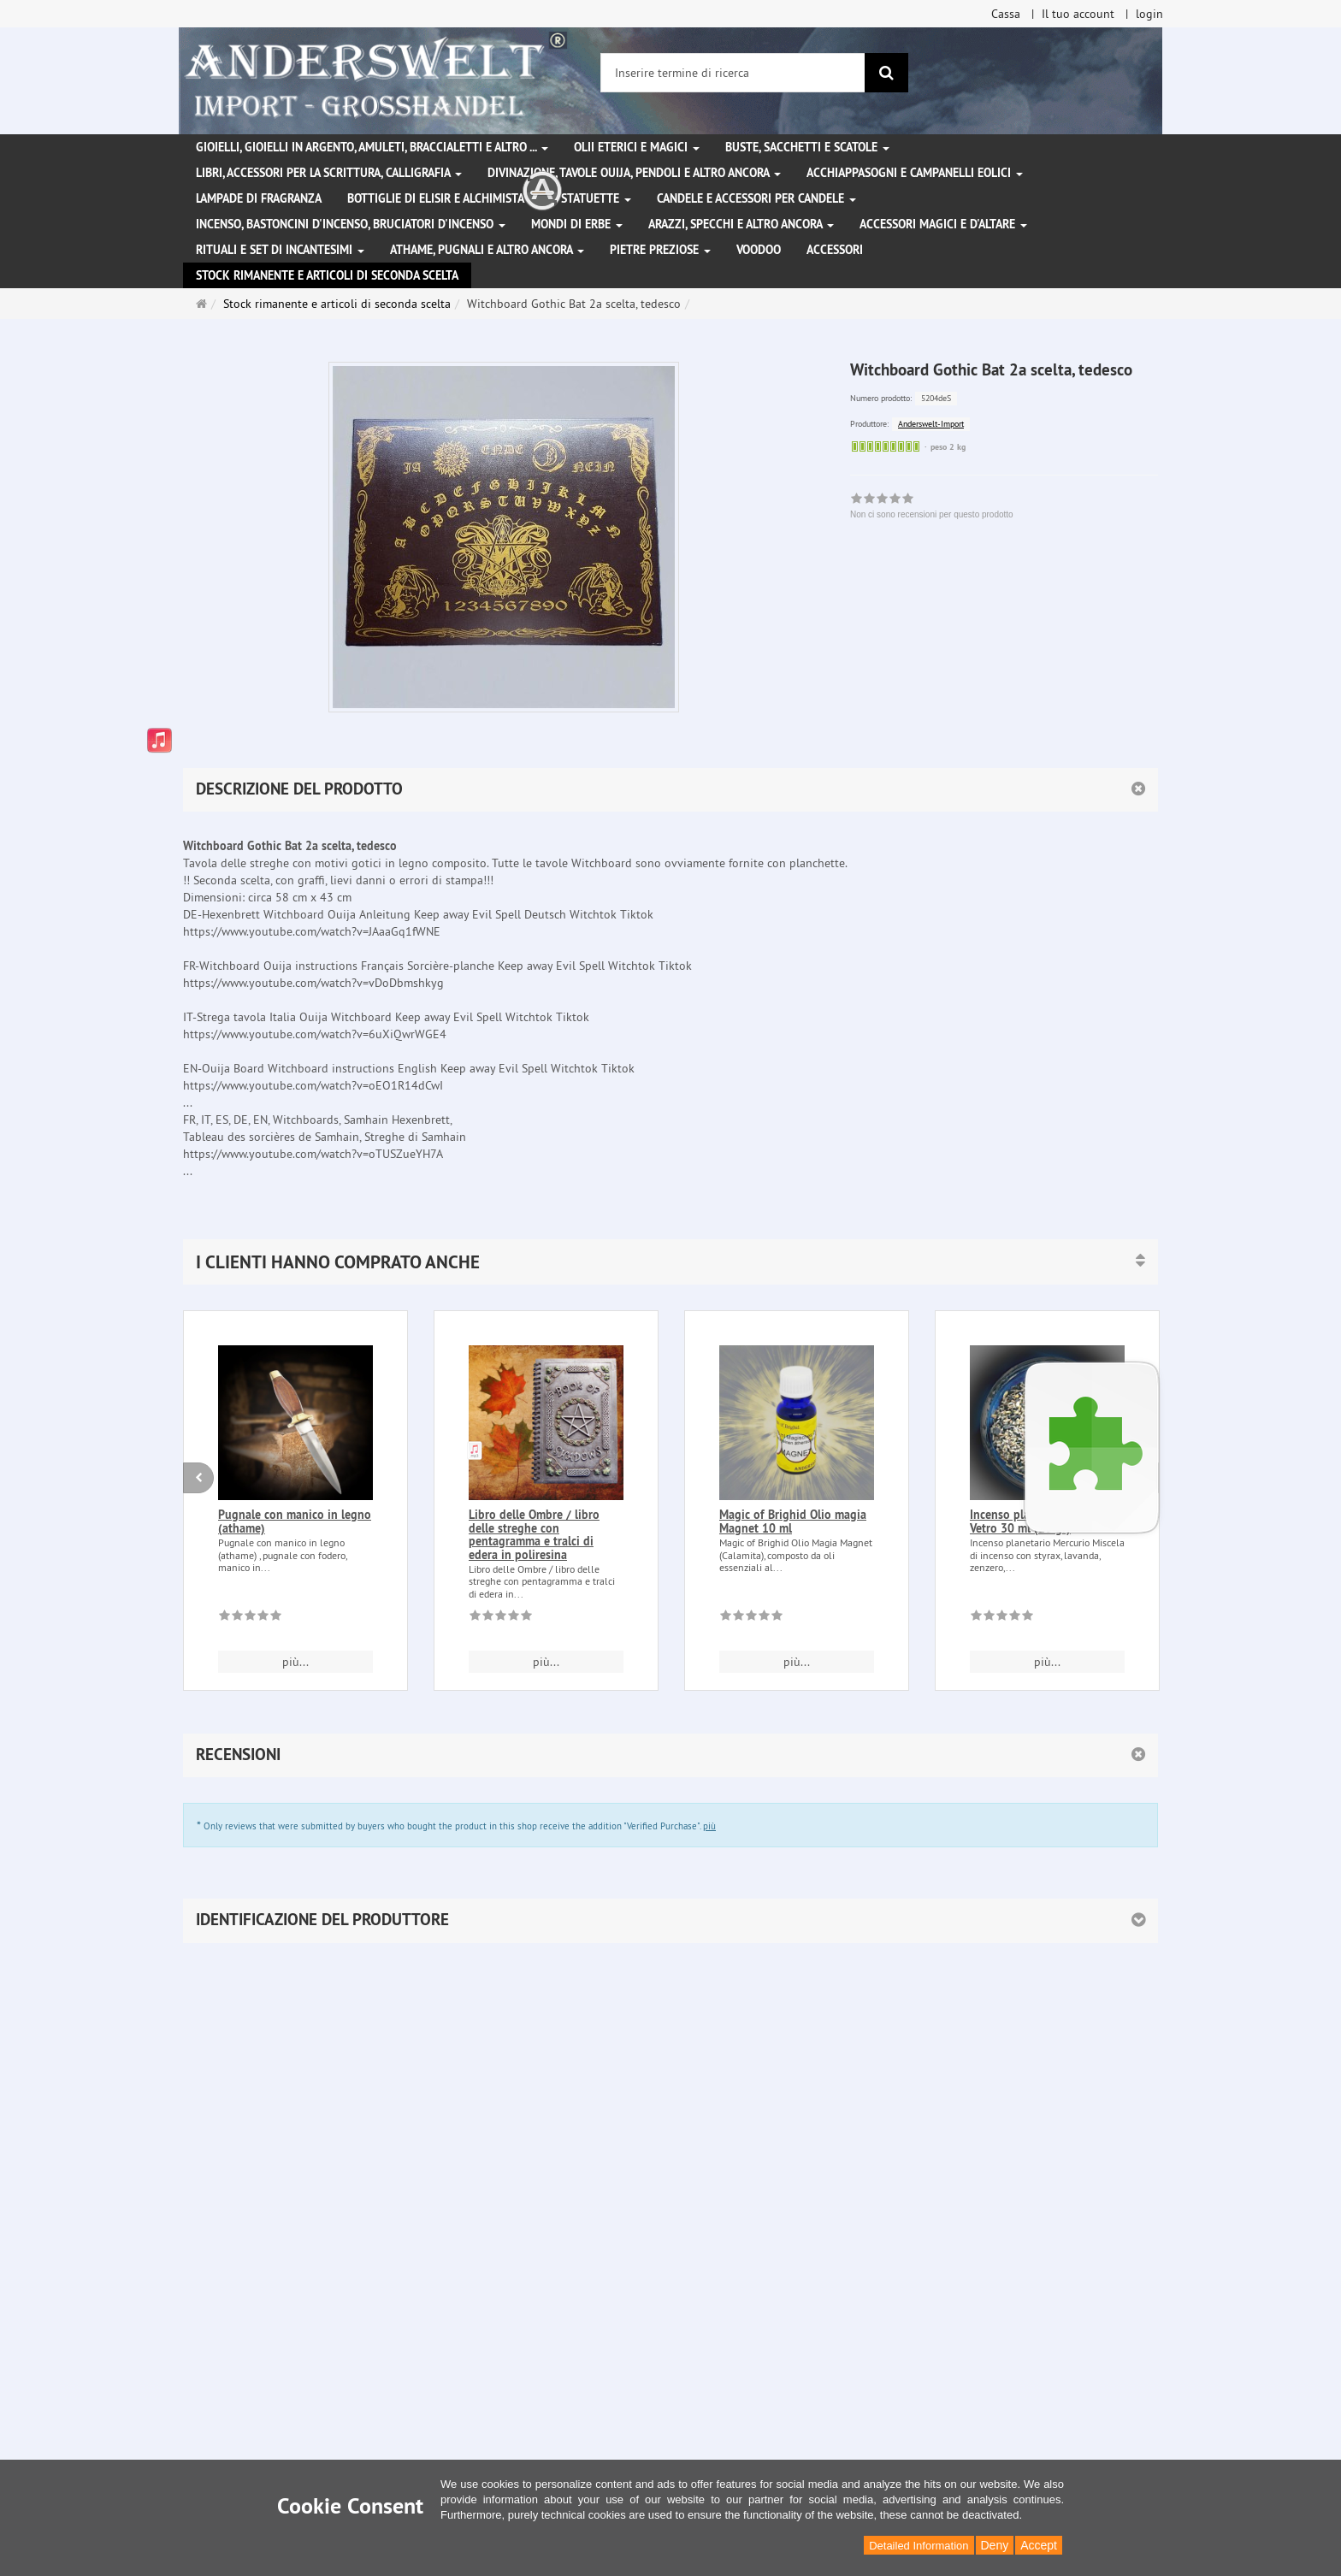  Describe the element at coordinates (1091, 1447) in the screenshot. I see `indicates an extension or plugin file type` at that location.